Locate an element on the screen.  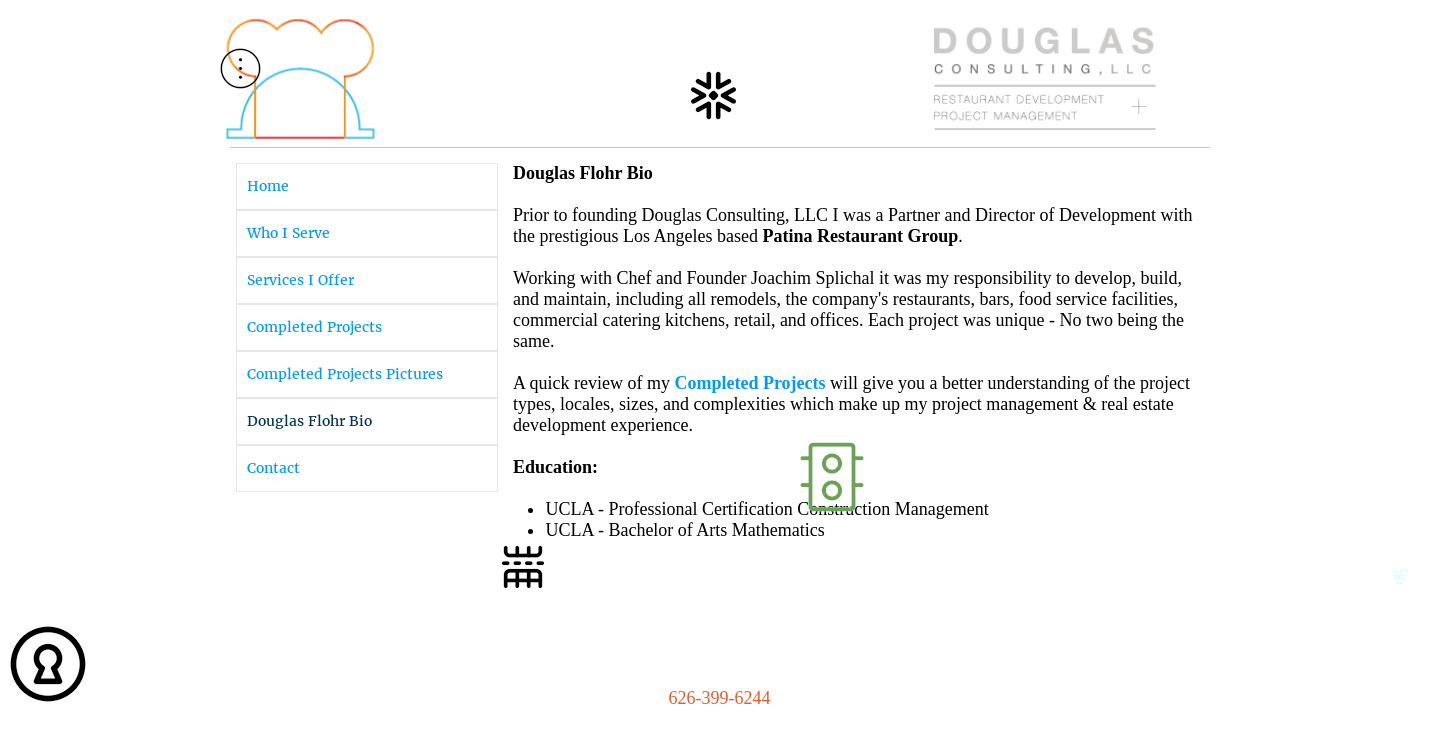
traffic or transportation settings is located at coordinates (832, 477).